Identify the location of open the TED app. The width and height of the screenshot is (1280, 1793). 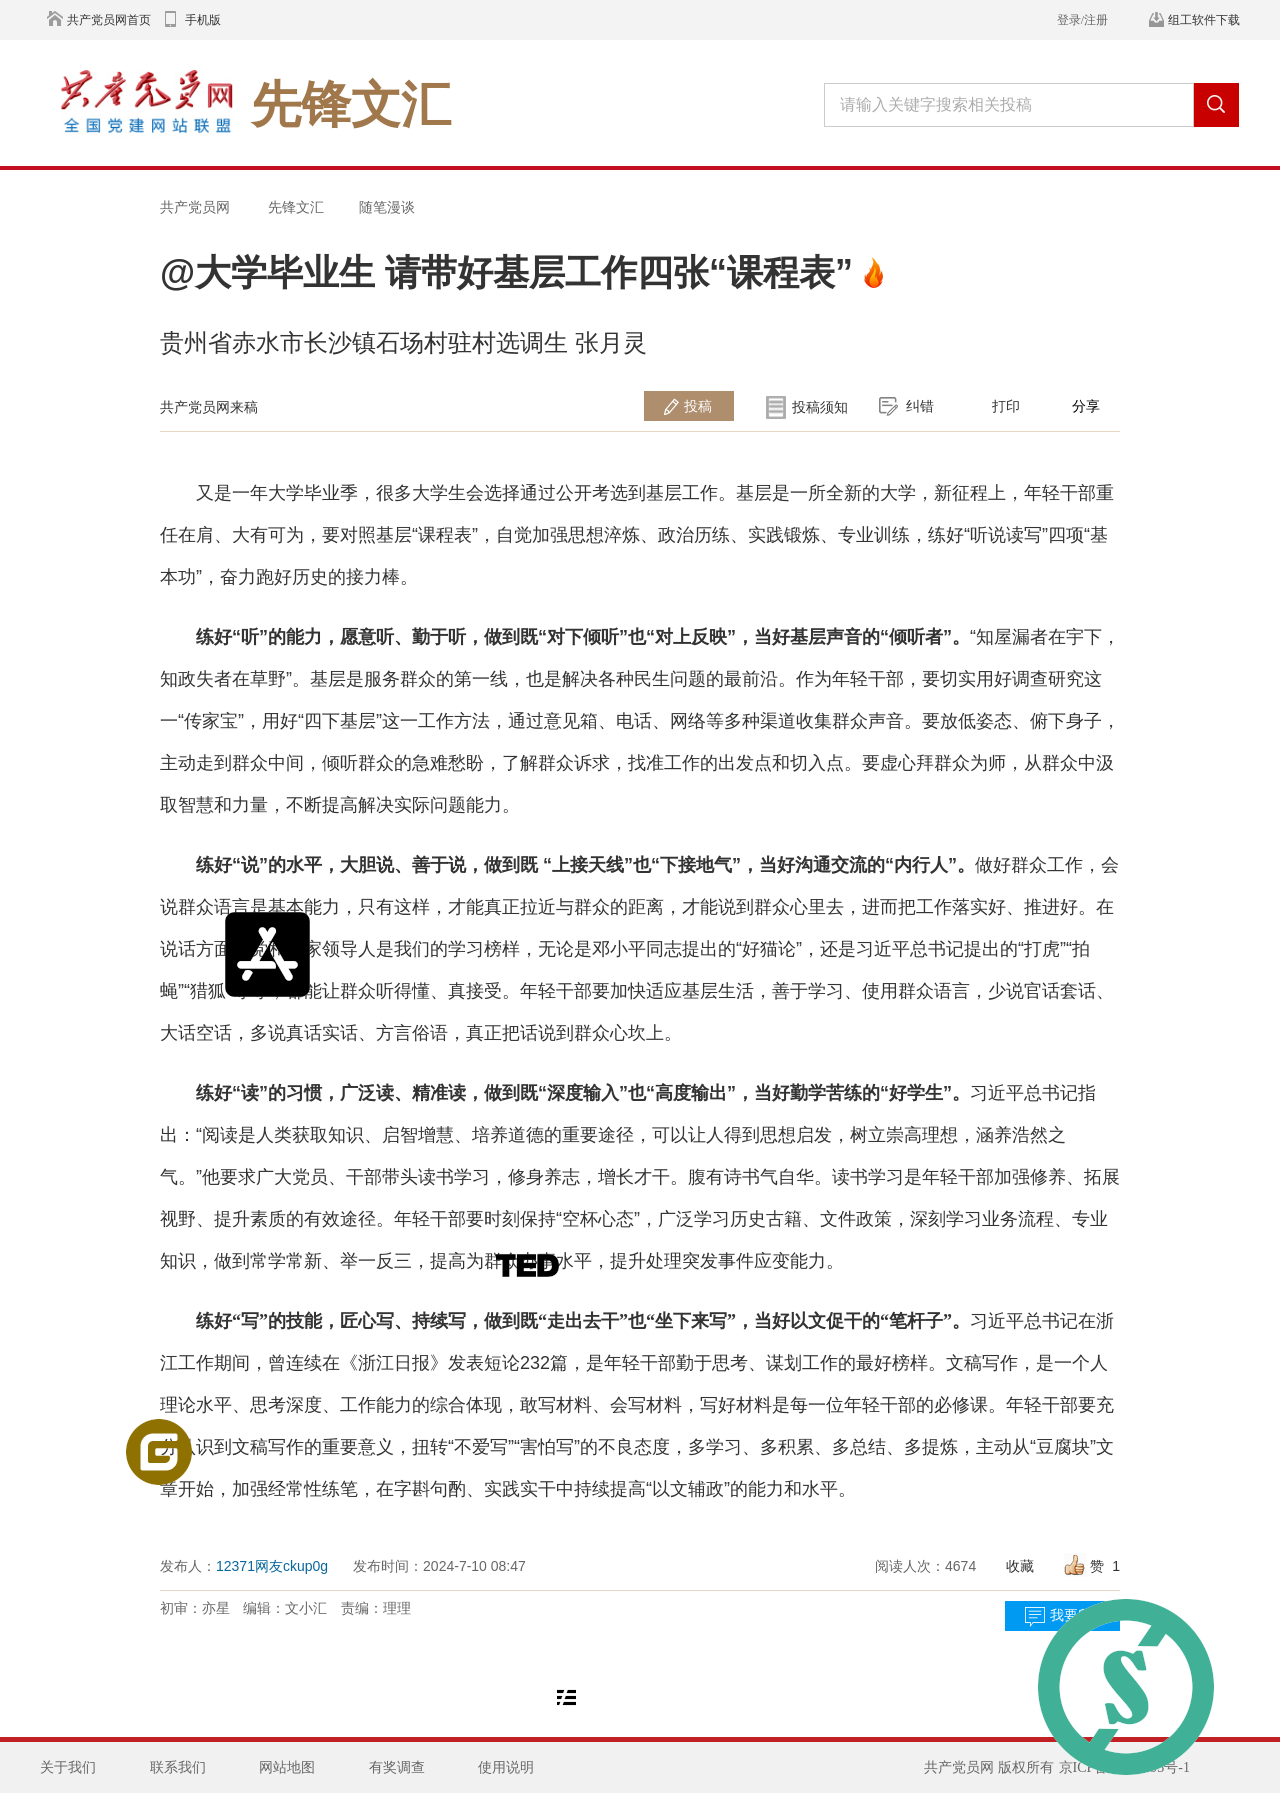
(527, 1265).